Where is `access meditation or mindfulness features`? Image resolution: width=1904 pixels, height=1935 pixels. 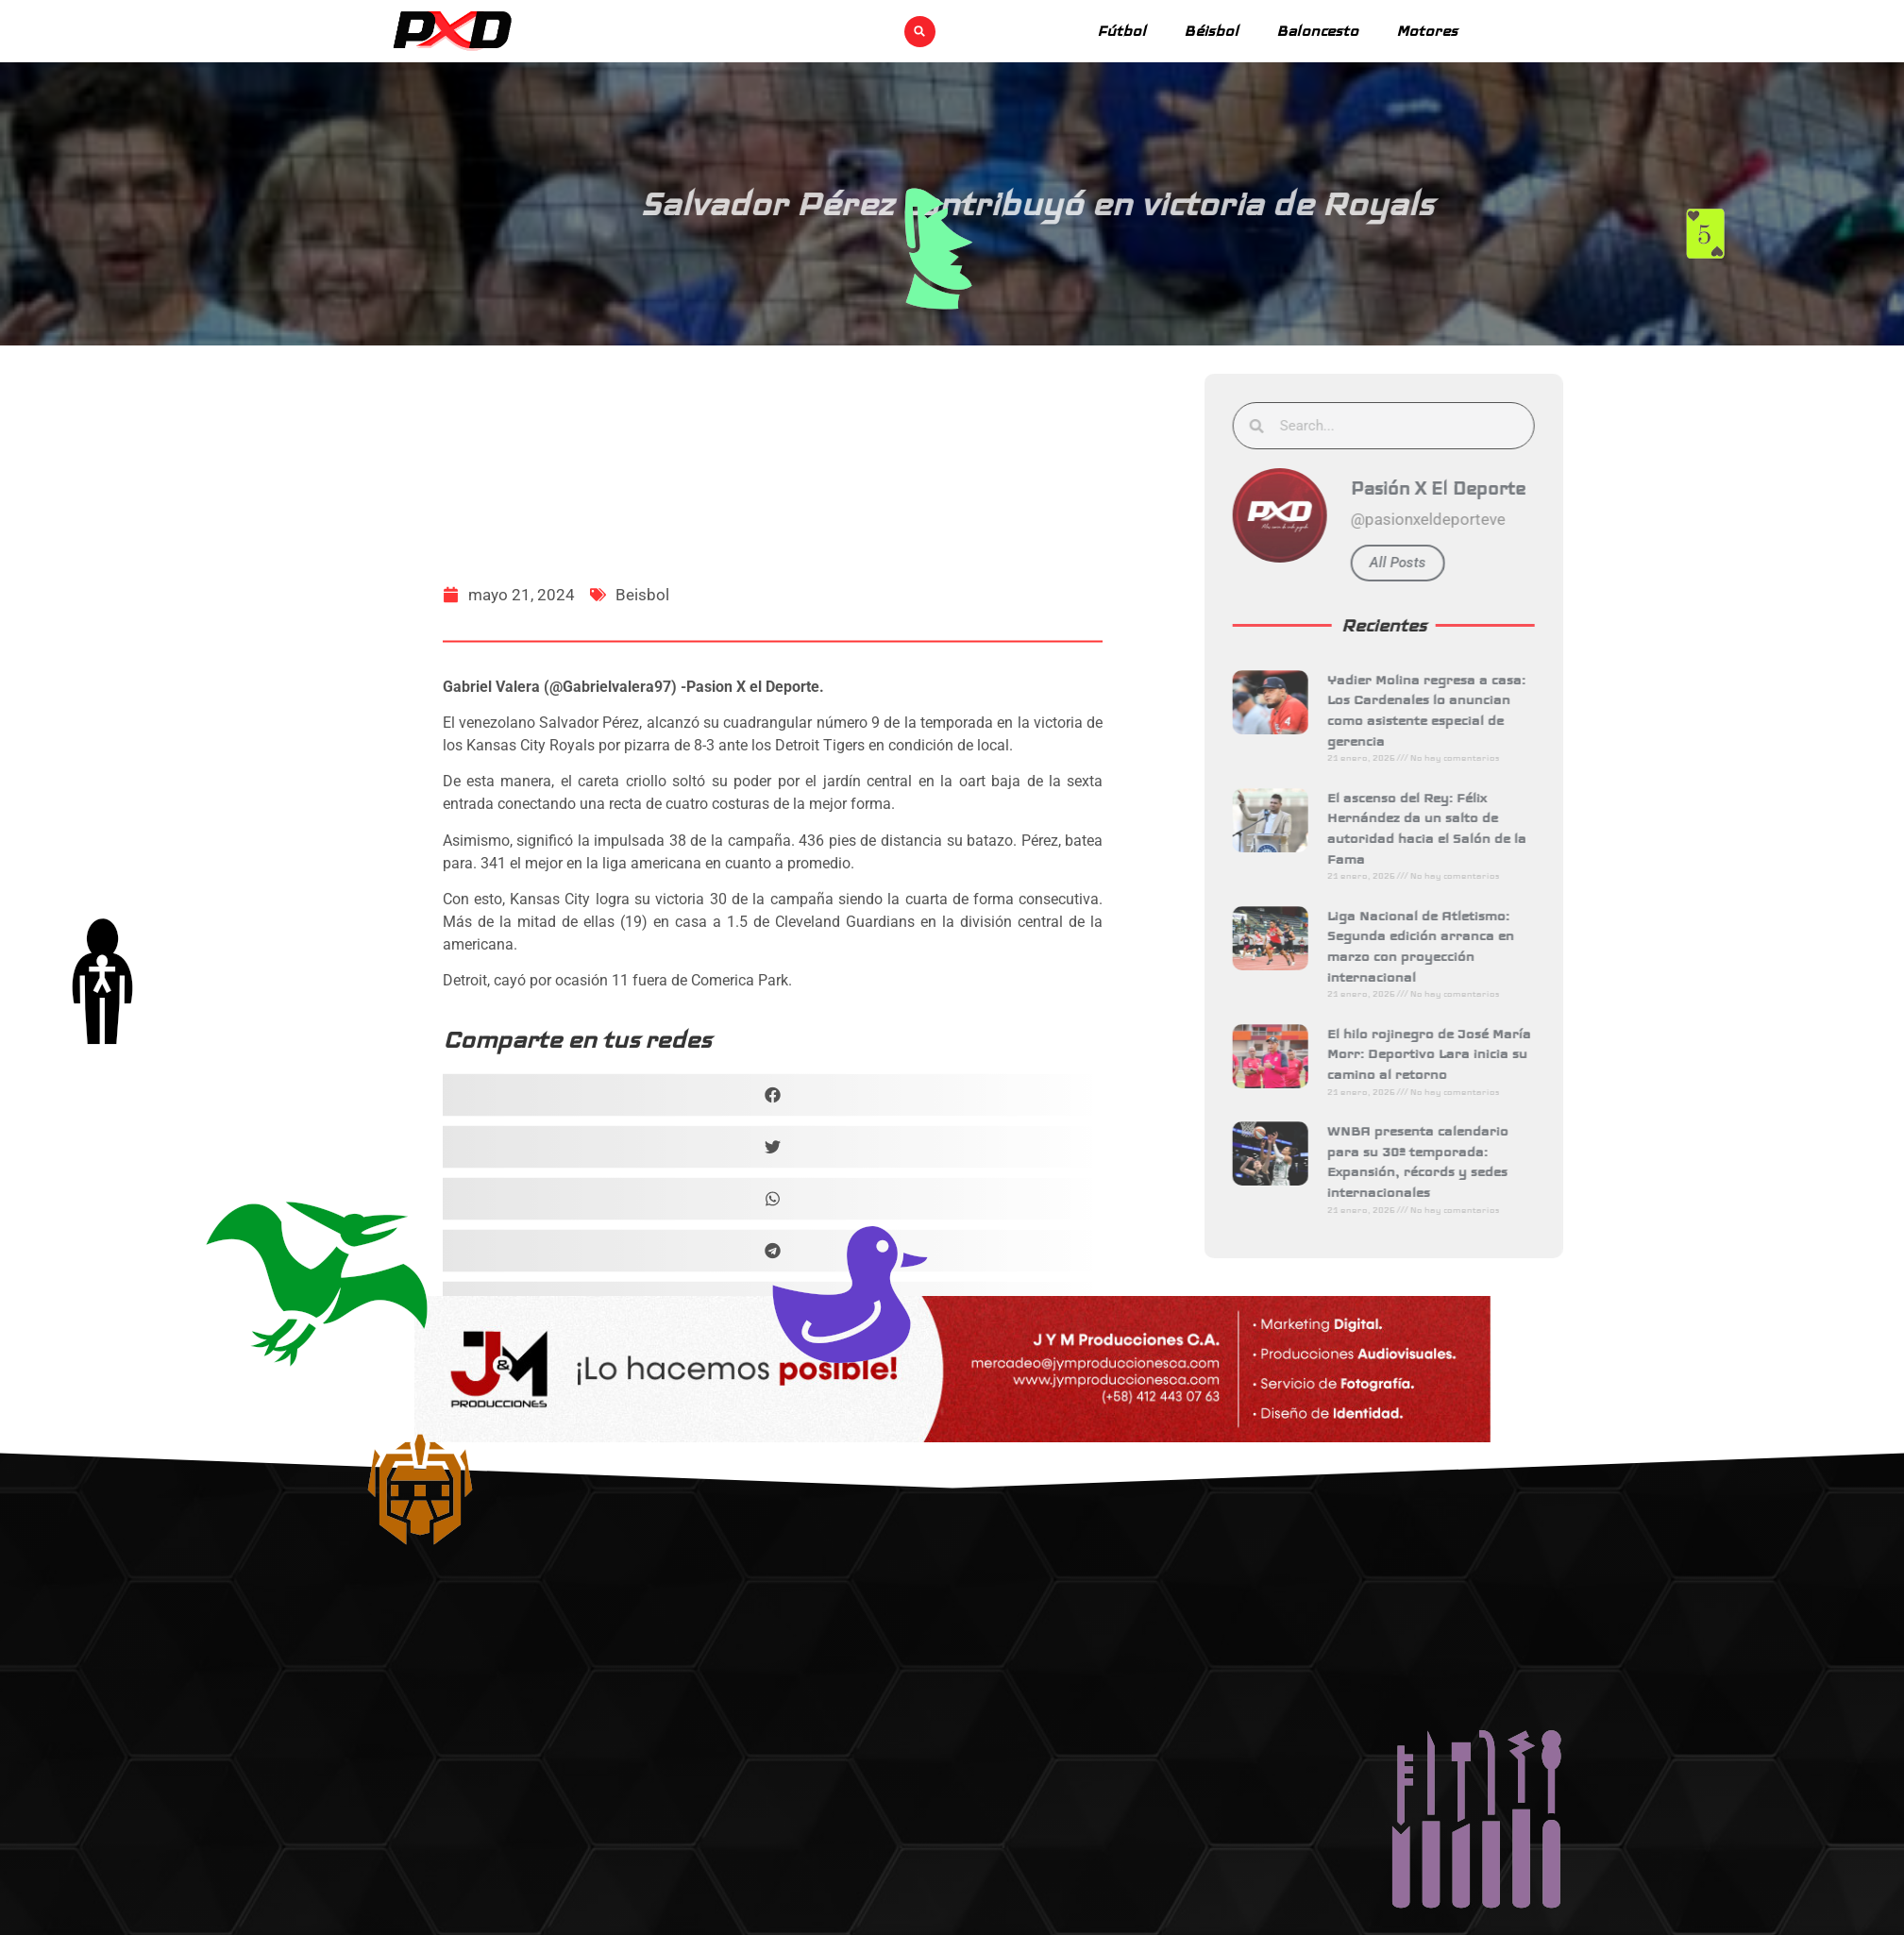 access meditation or mindfulness features is located at coordinates (101, 981).